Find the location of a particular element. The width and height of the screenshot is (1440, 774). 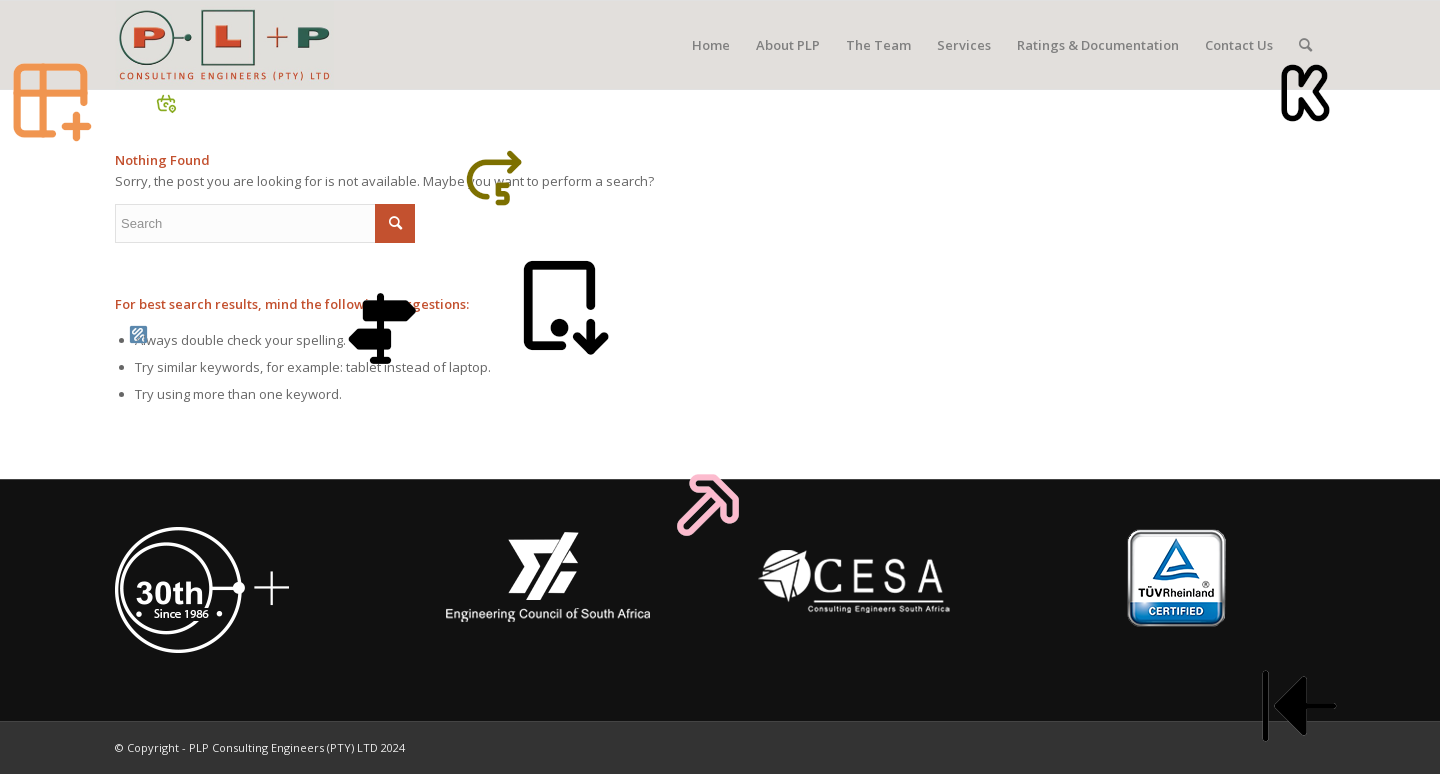

skip forward 5 seconds is located at coordinates (495, 179).